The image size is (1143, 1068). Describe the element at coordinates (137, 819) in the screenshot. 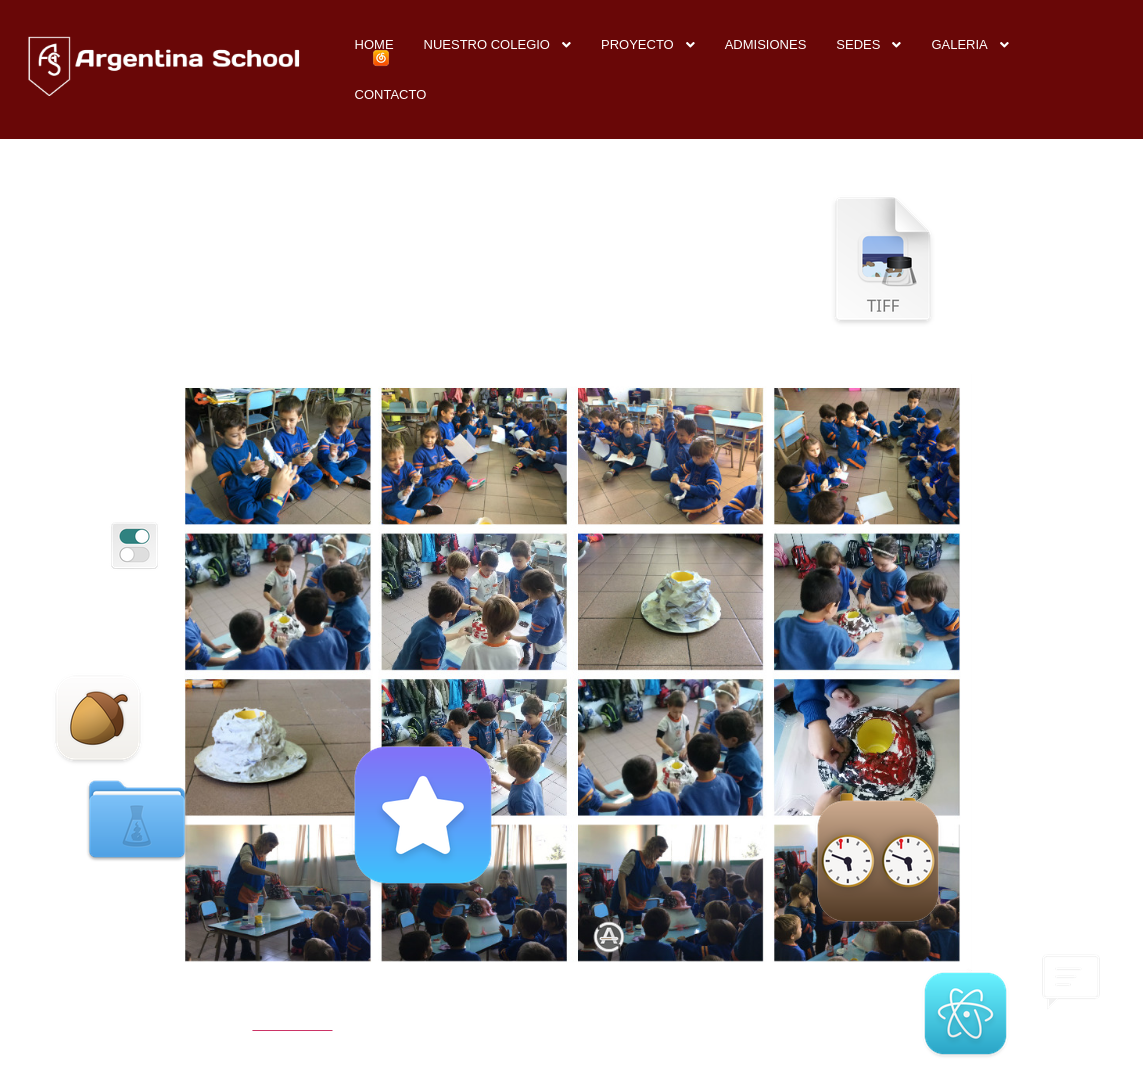

I see `open the Antidote application folder` at that location.